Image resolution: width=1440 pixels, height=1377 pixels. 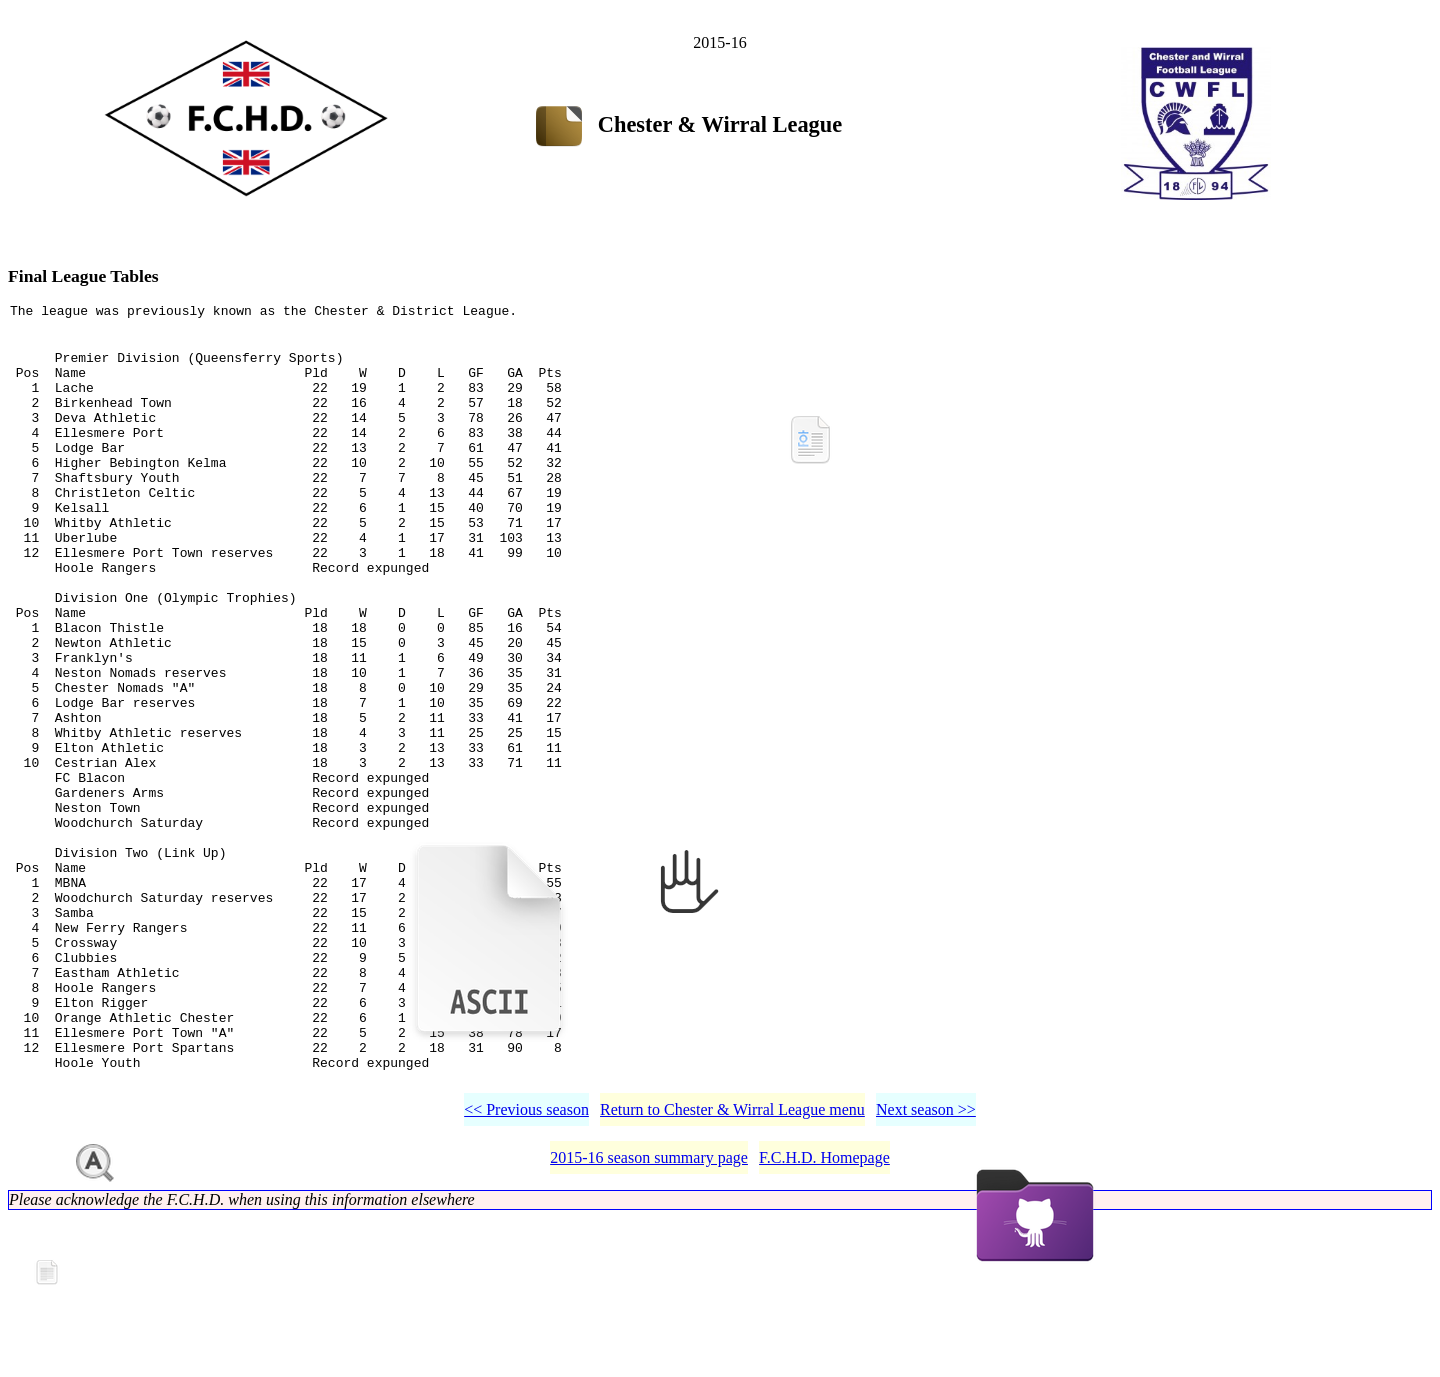 What do you see at coordinates (489, 942) in the screenshot?
I see `a plain text or ascii file type indicator` at bounding box center [489, 942].